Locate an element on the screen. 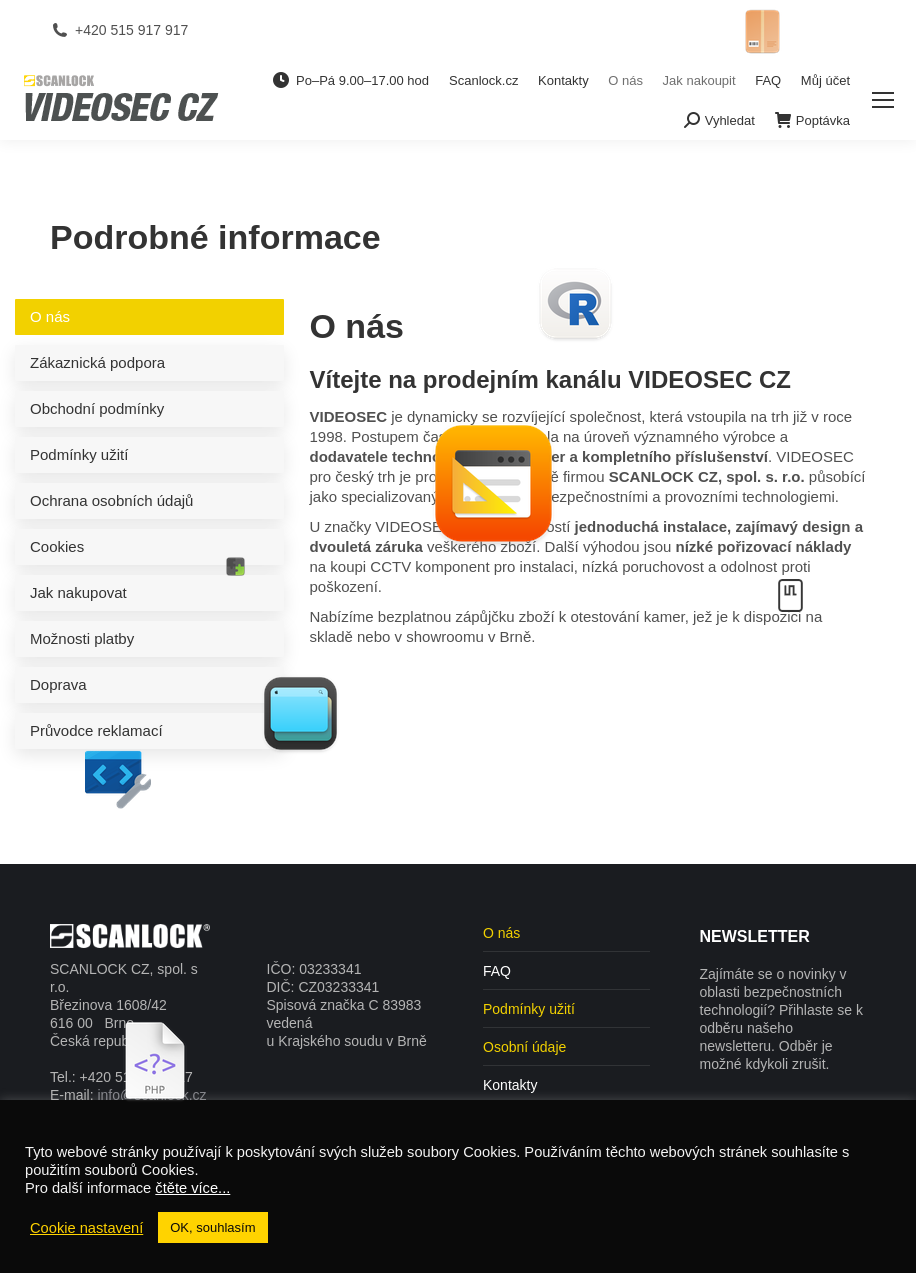 The width and height of the screenshot is (916, 1273). open package manager application is located at coordinates (762, 31).